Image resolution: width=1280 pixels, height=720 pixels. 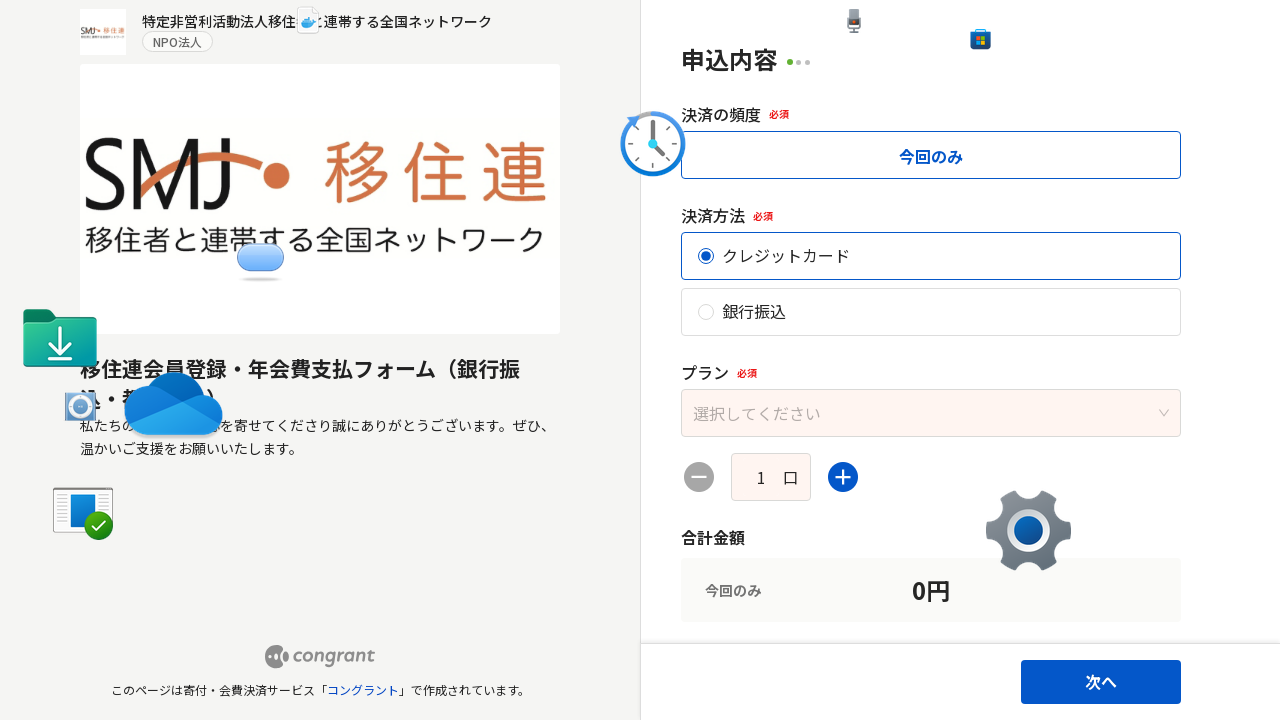 I want to click on add or manage labels for items, so click(x=260, y=259).